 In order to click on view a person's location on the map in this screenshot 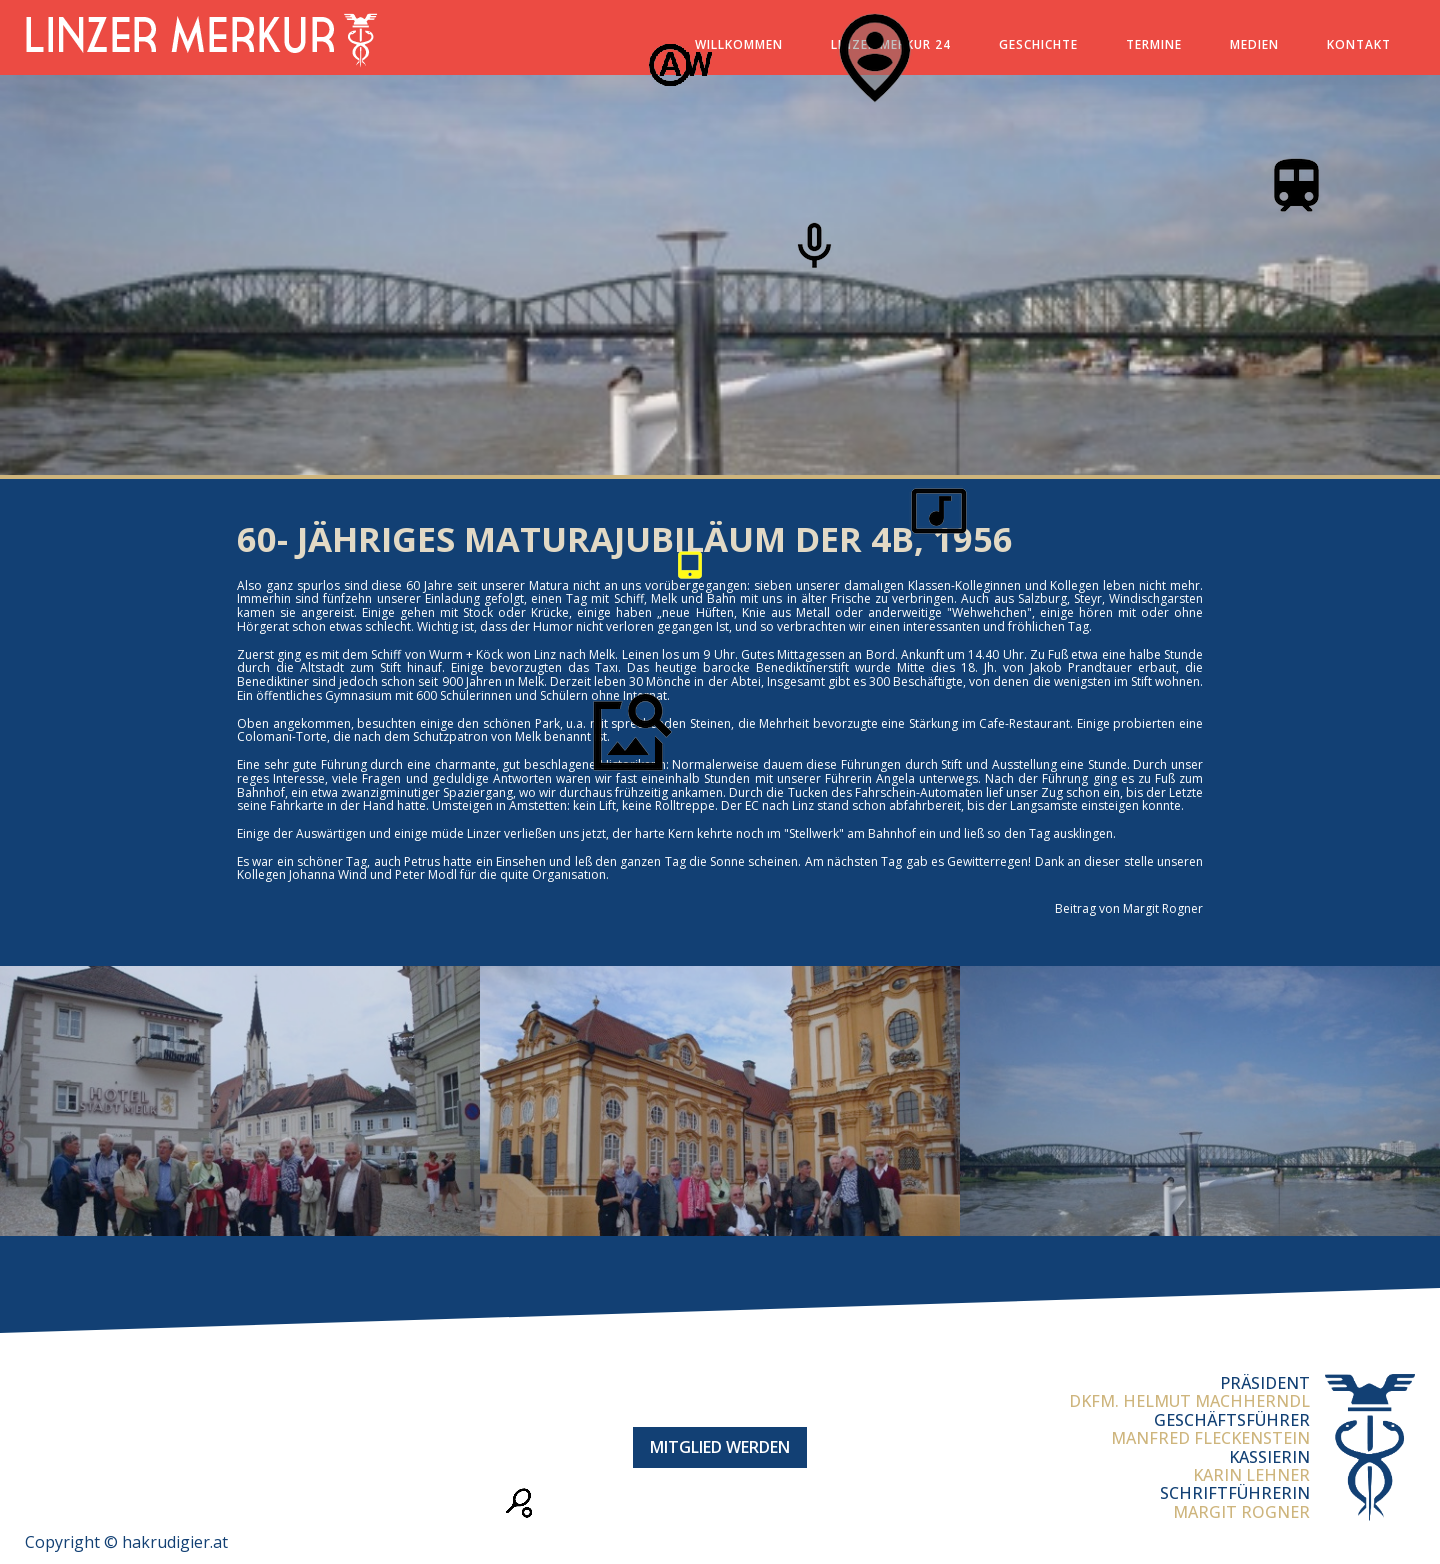, I will do `click(875, 58)`.